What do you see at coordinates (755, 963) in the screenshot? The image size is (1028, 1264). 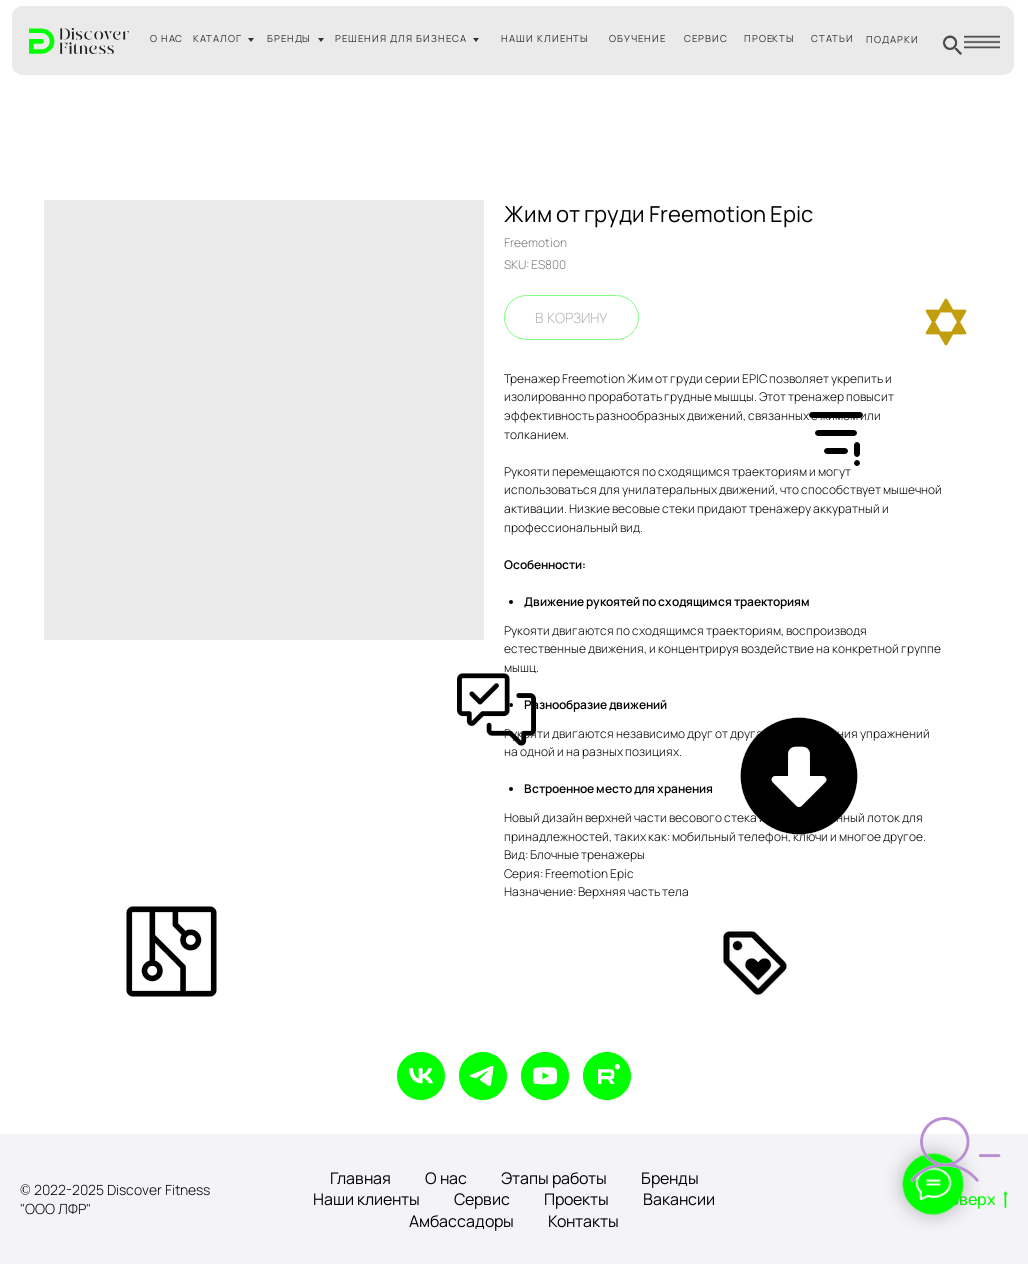 I see `view loyalty rewards or points` at bounding box center [755, 963].